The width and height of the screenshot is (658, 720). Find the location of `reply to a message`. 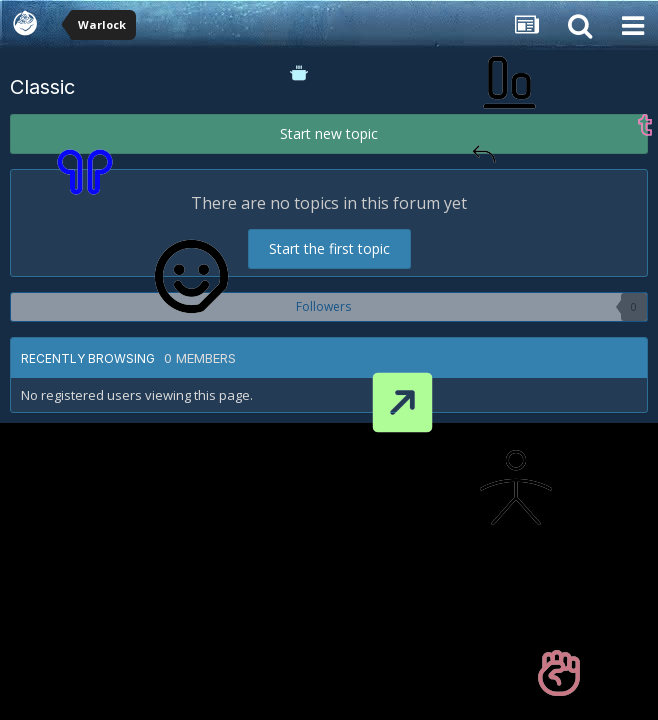

reply to a message is located at coordinates (484, 154).